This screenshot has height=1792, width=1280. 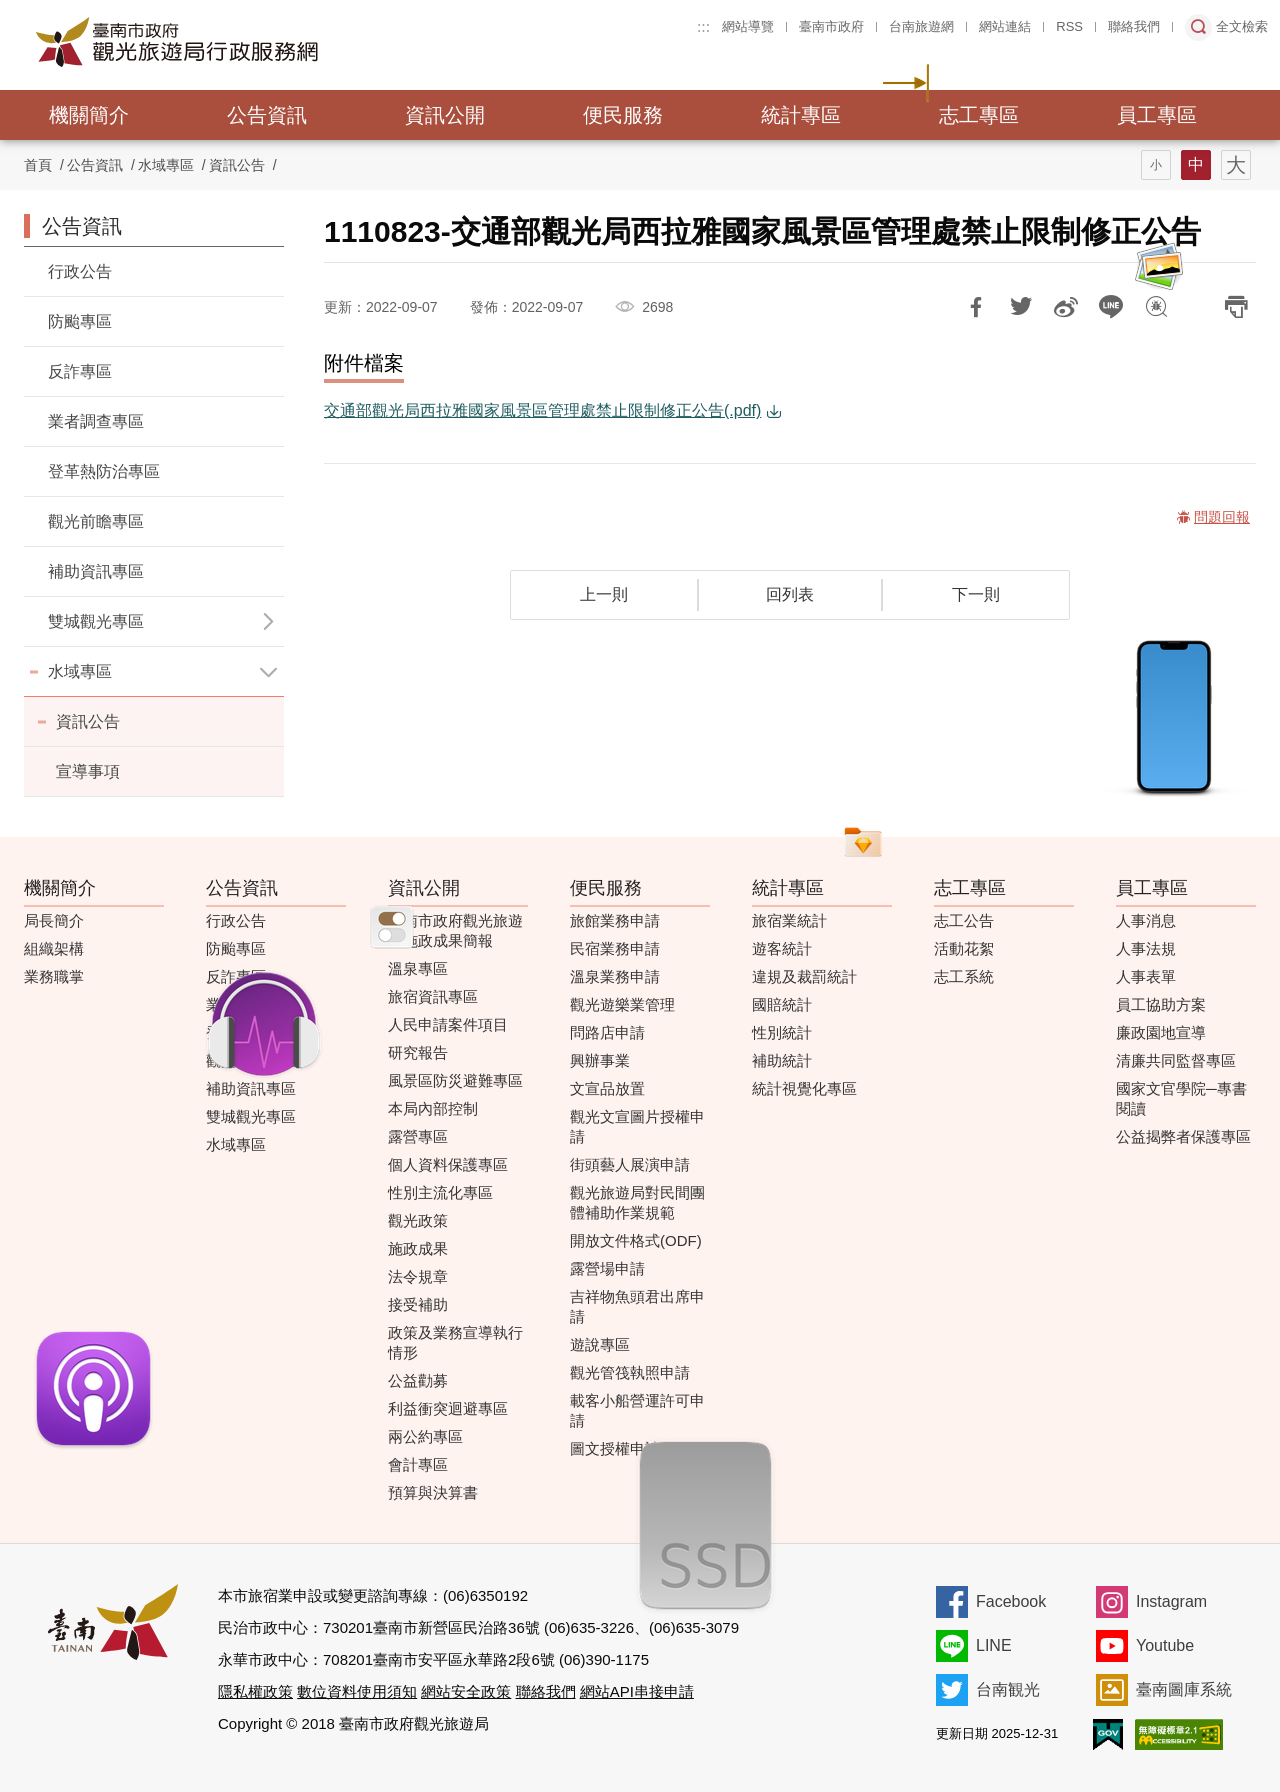 I want to click on go to the last item in a list or sequence, so click(x=906, y=83).